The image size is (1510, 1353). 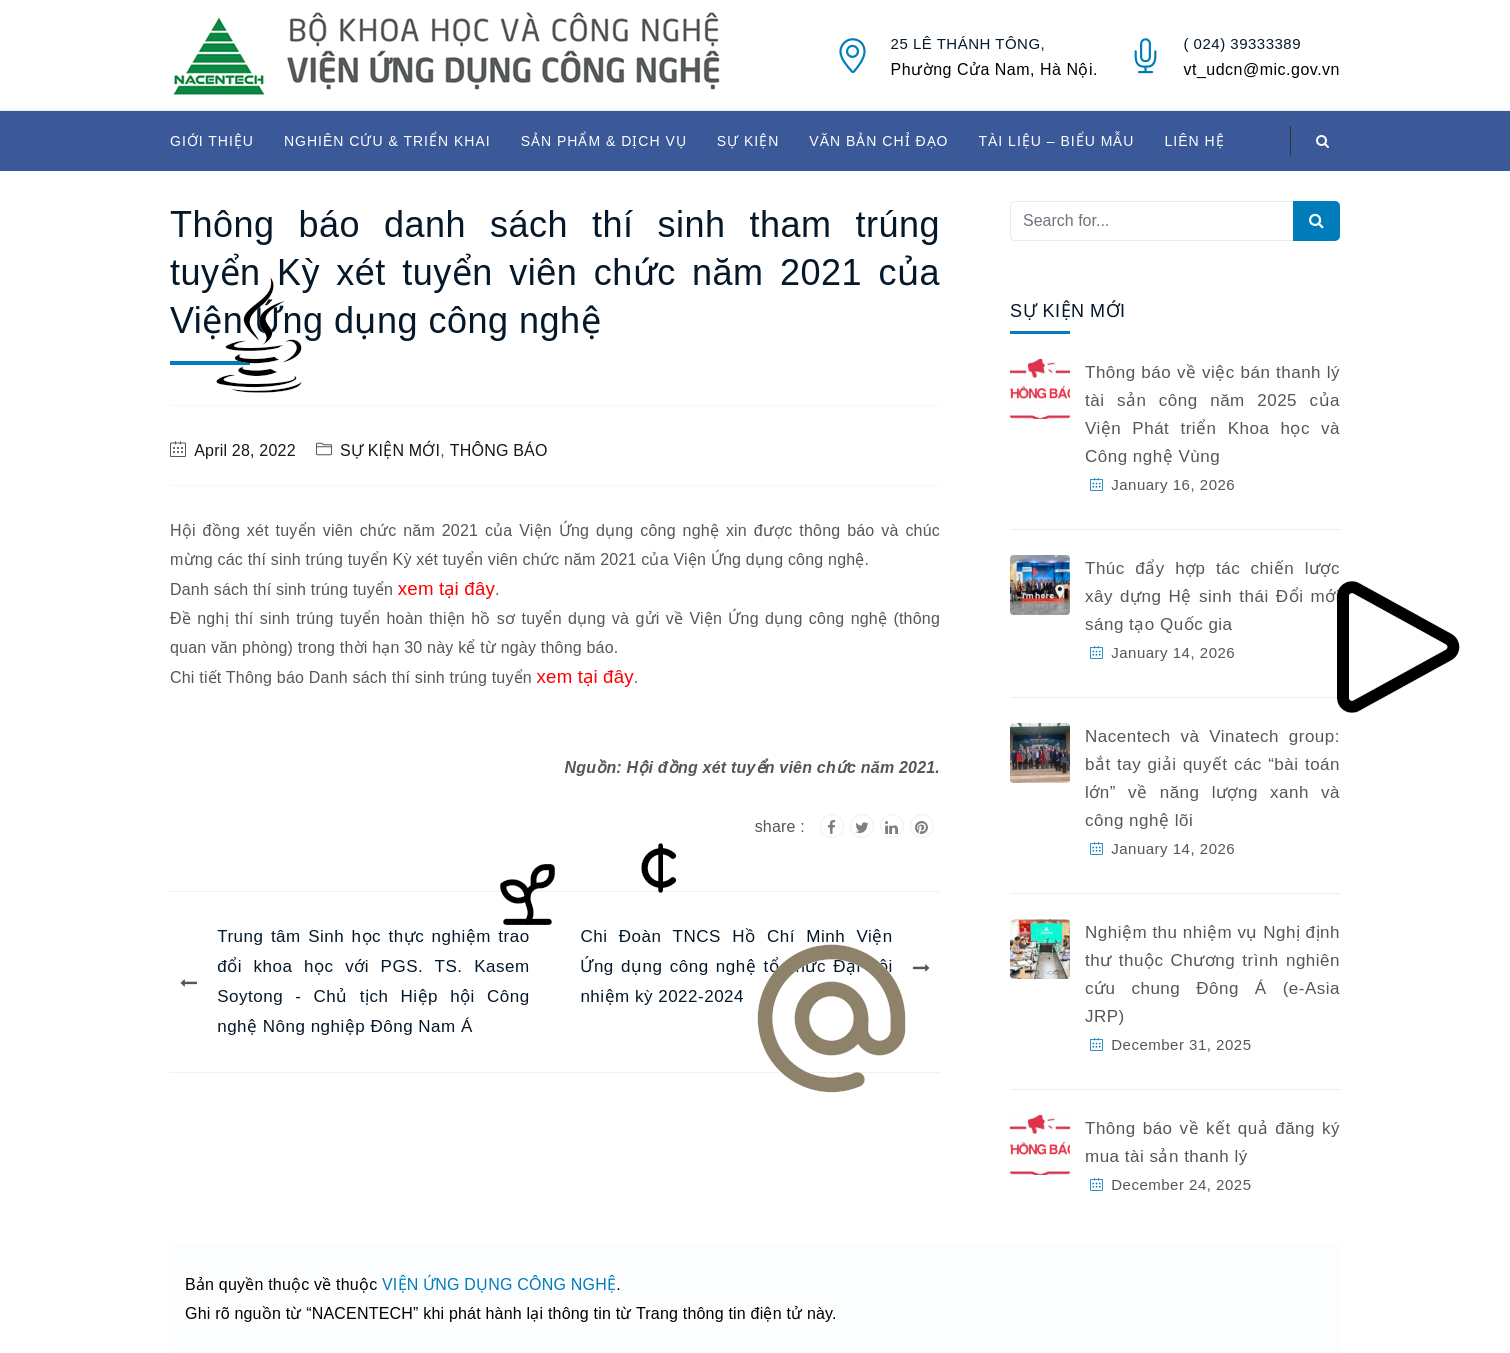 I want to click on play media or video content, so click(x=1397, y=647).